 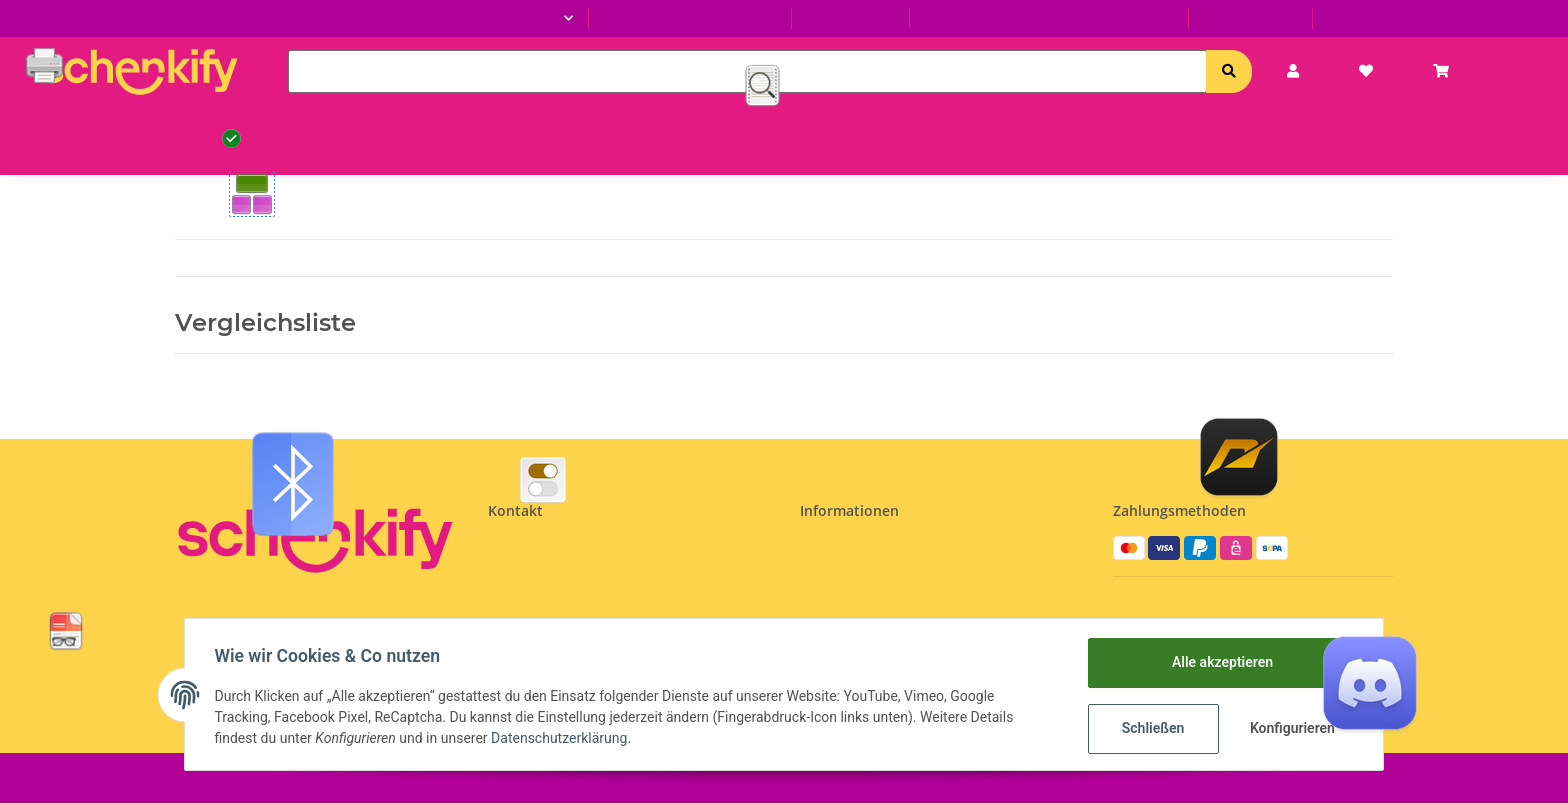 I want to click on open Discord app, so click(x=1370, y=683).